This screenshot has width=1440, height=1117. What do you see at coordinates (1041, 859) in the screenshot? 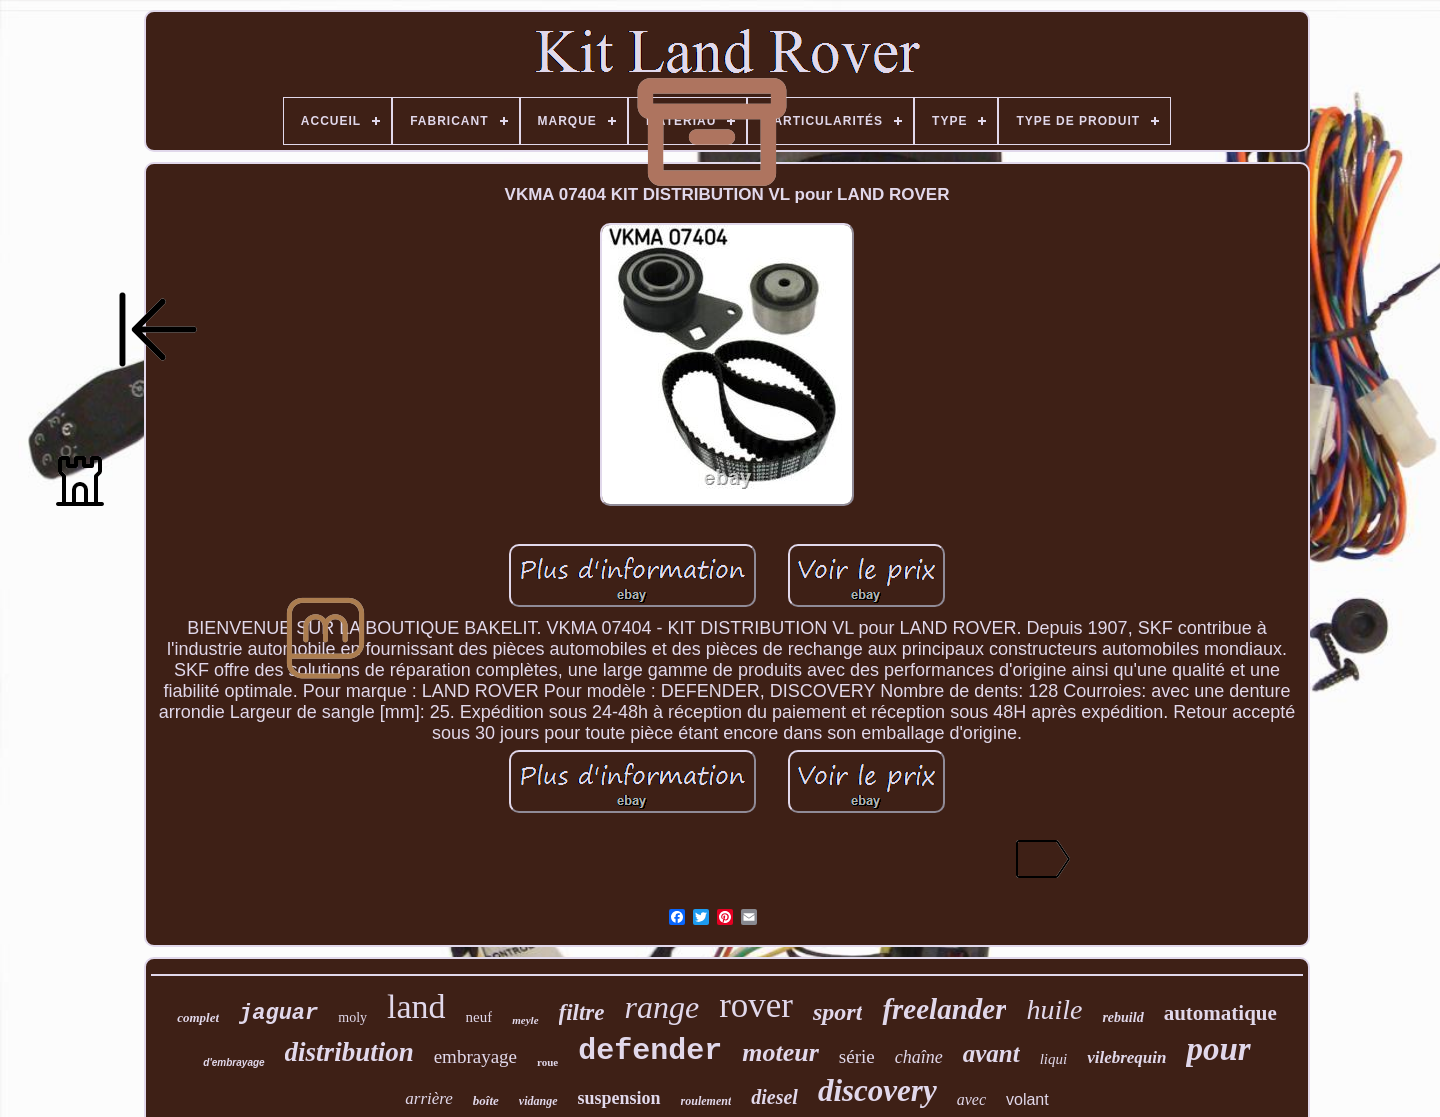
I see `add a tag or label to an item` at bounding box center [1041, 859].